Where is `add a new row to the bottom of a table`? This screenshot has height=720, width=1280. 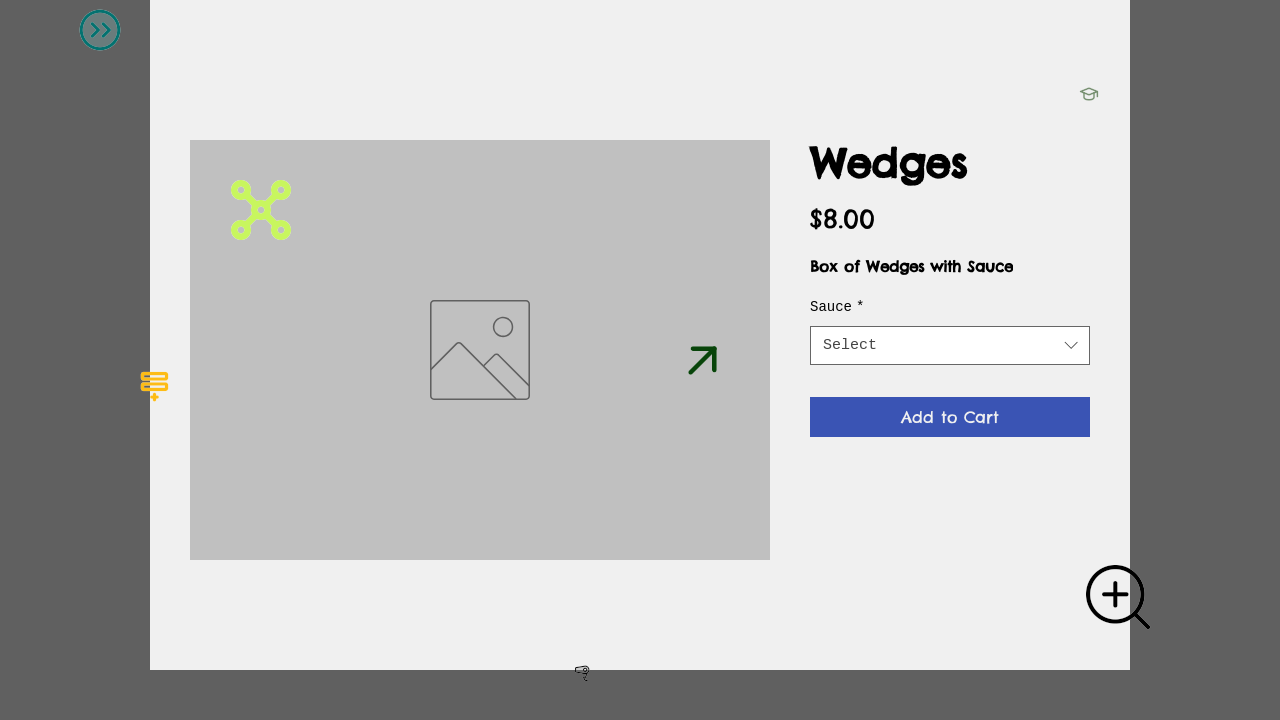
add a new row to the bottom of a table is located at coordinates (154, 384).